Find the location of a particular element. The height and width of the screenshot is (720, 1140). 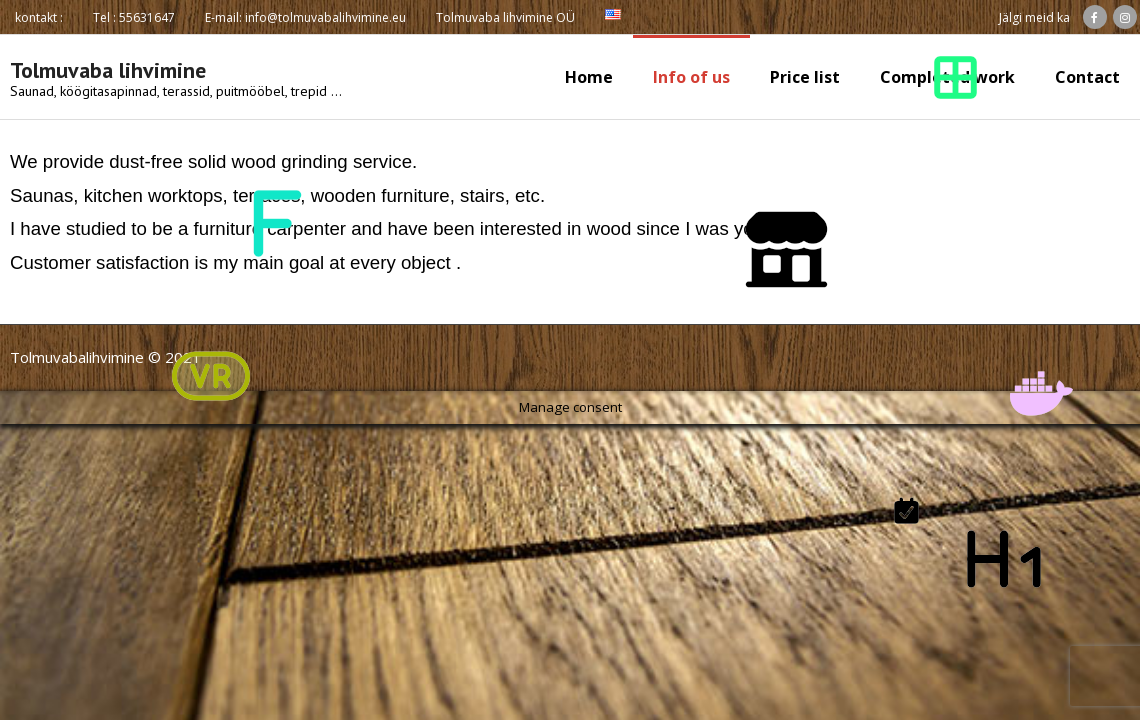

confirm or schedule an appointment is located at coordinates (906, 511).